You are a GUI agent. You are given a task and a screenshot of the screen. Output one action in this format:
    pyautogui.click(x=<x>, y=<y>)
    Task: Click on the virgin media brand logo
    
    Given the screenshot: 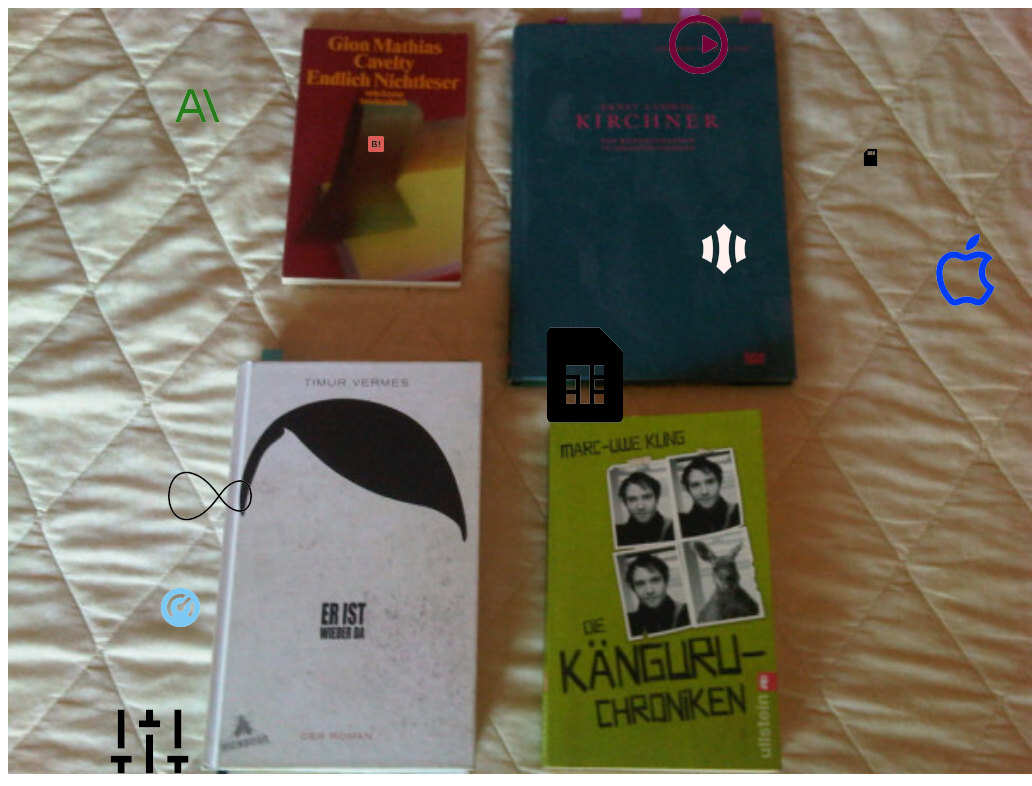 What is the action you would take?
    pyautogui.click(x=210, y=496)
    